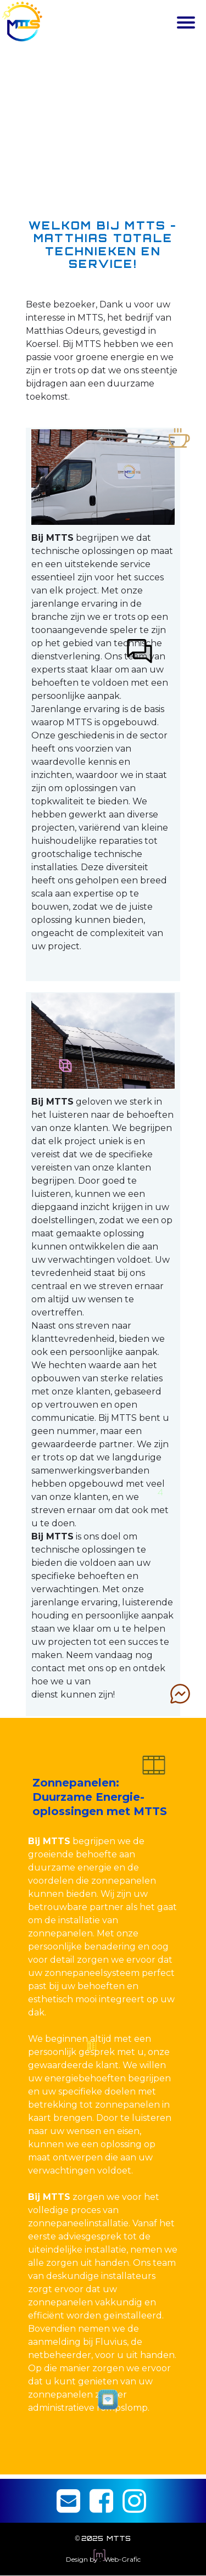  I want to click on view 3D model or object, so click(65, 1066).